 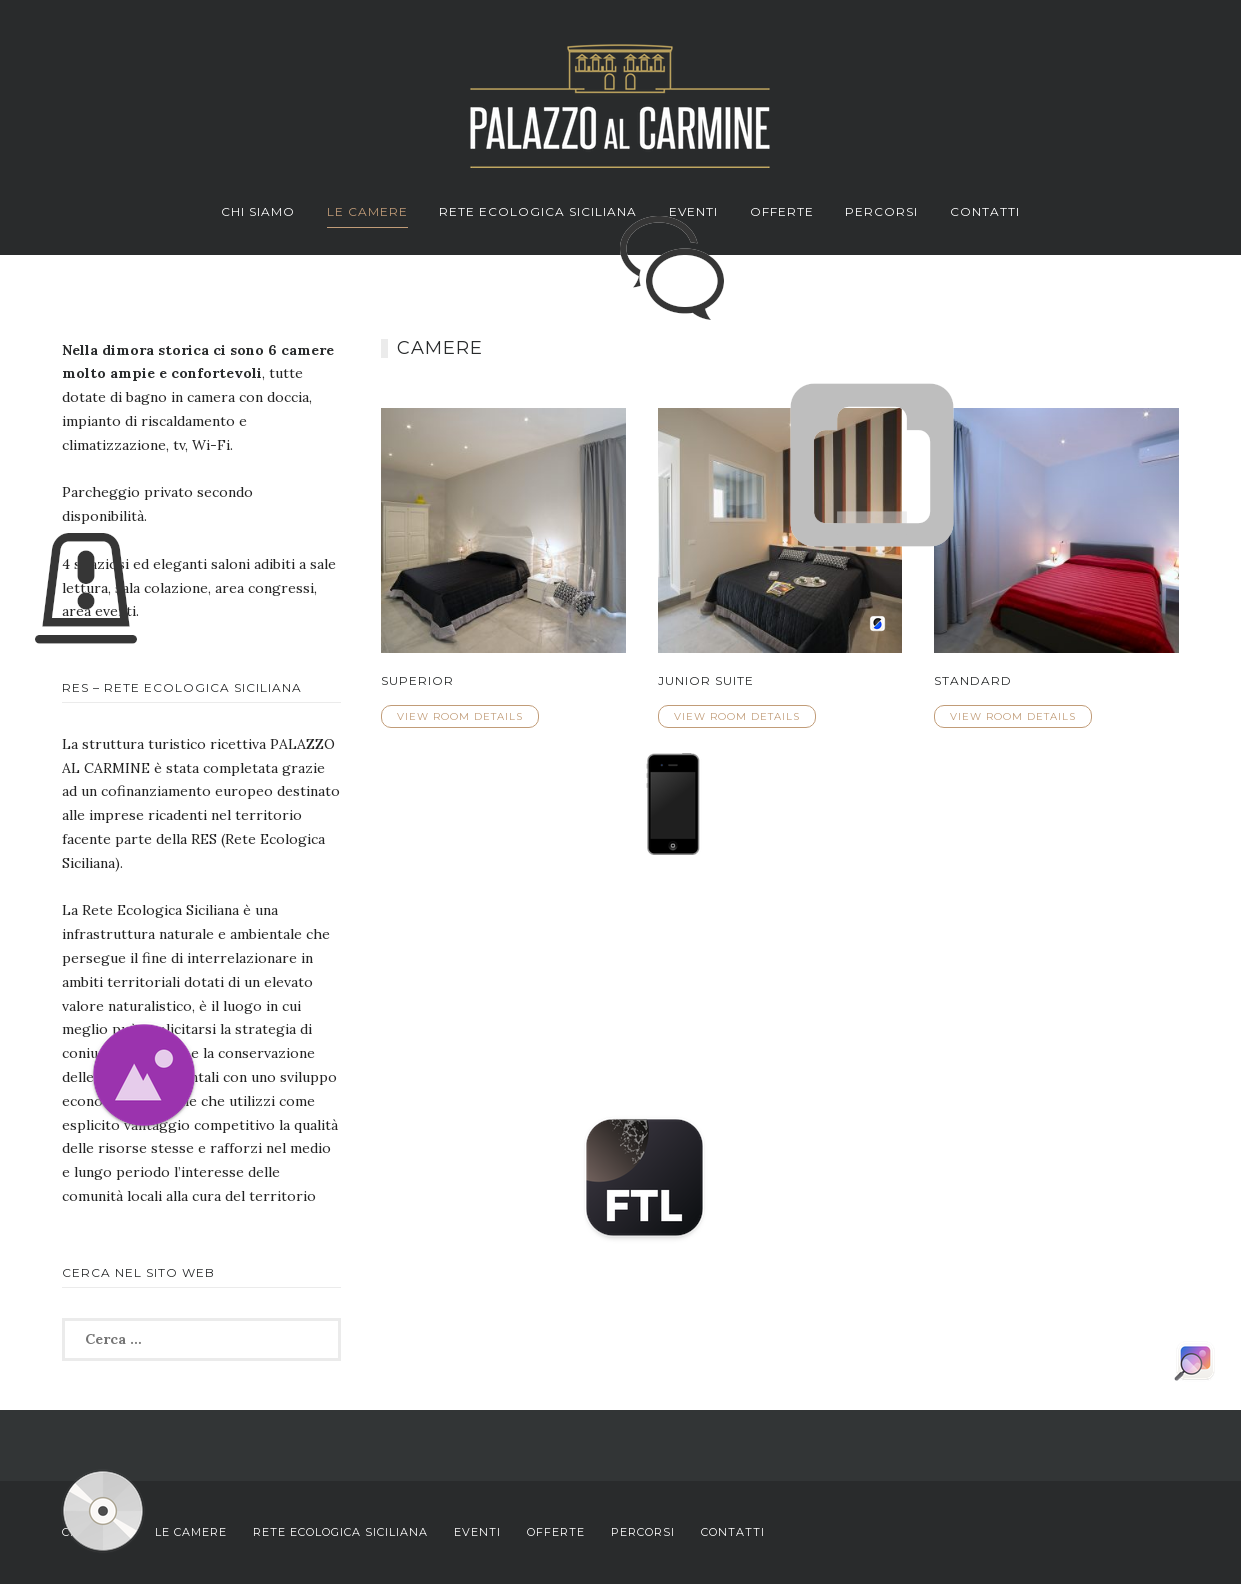 I want to click on launch FTL: Faster Than Light game, so click(x=644, y=1177).